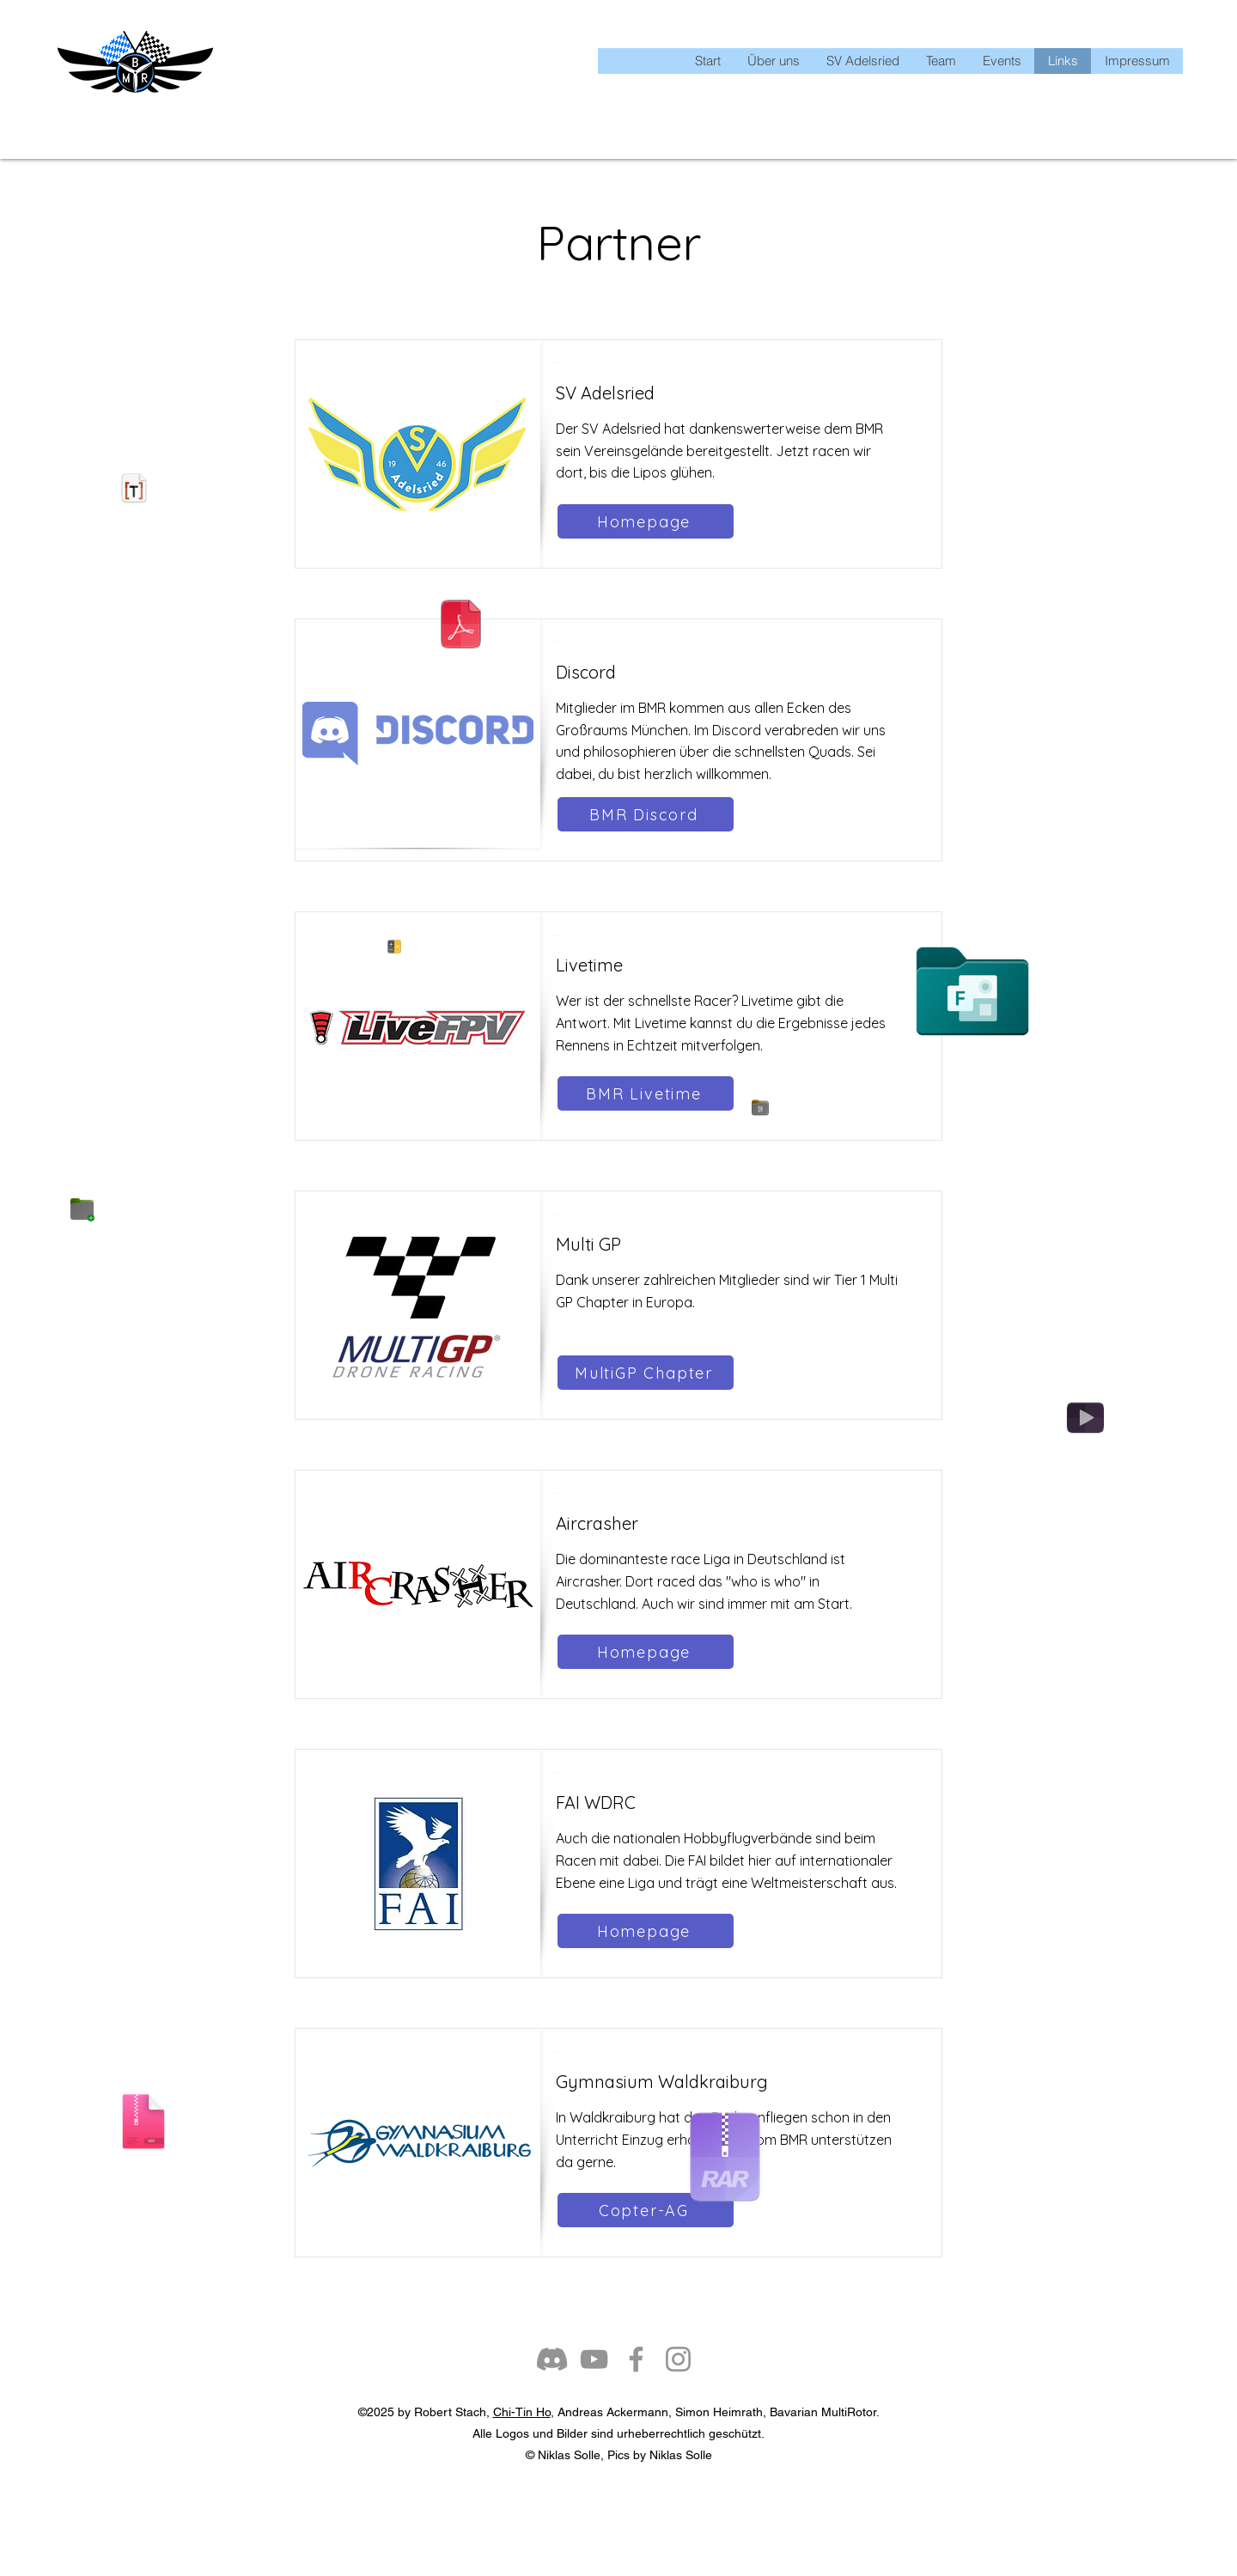 This screenshot has width=1237, height=2576. What do you see at coordinates (394, 947) in the screenshot?
I see `open the calculator app` at bounding box center [394, 947].